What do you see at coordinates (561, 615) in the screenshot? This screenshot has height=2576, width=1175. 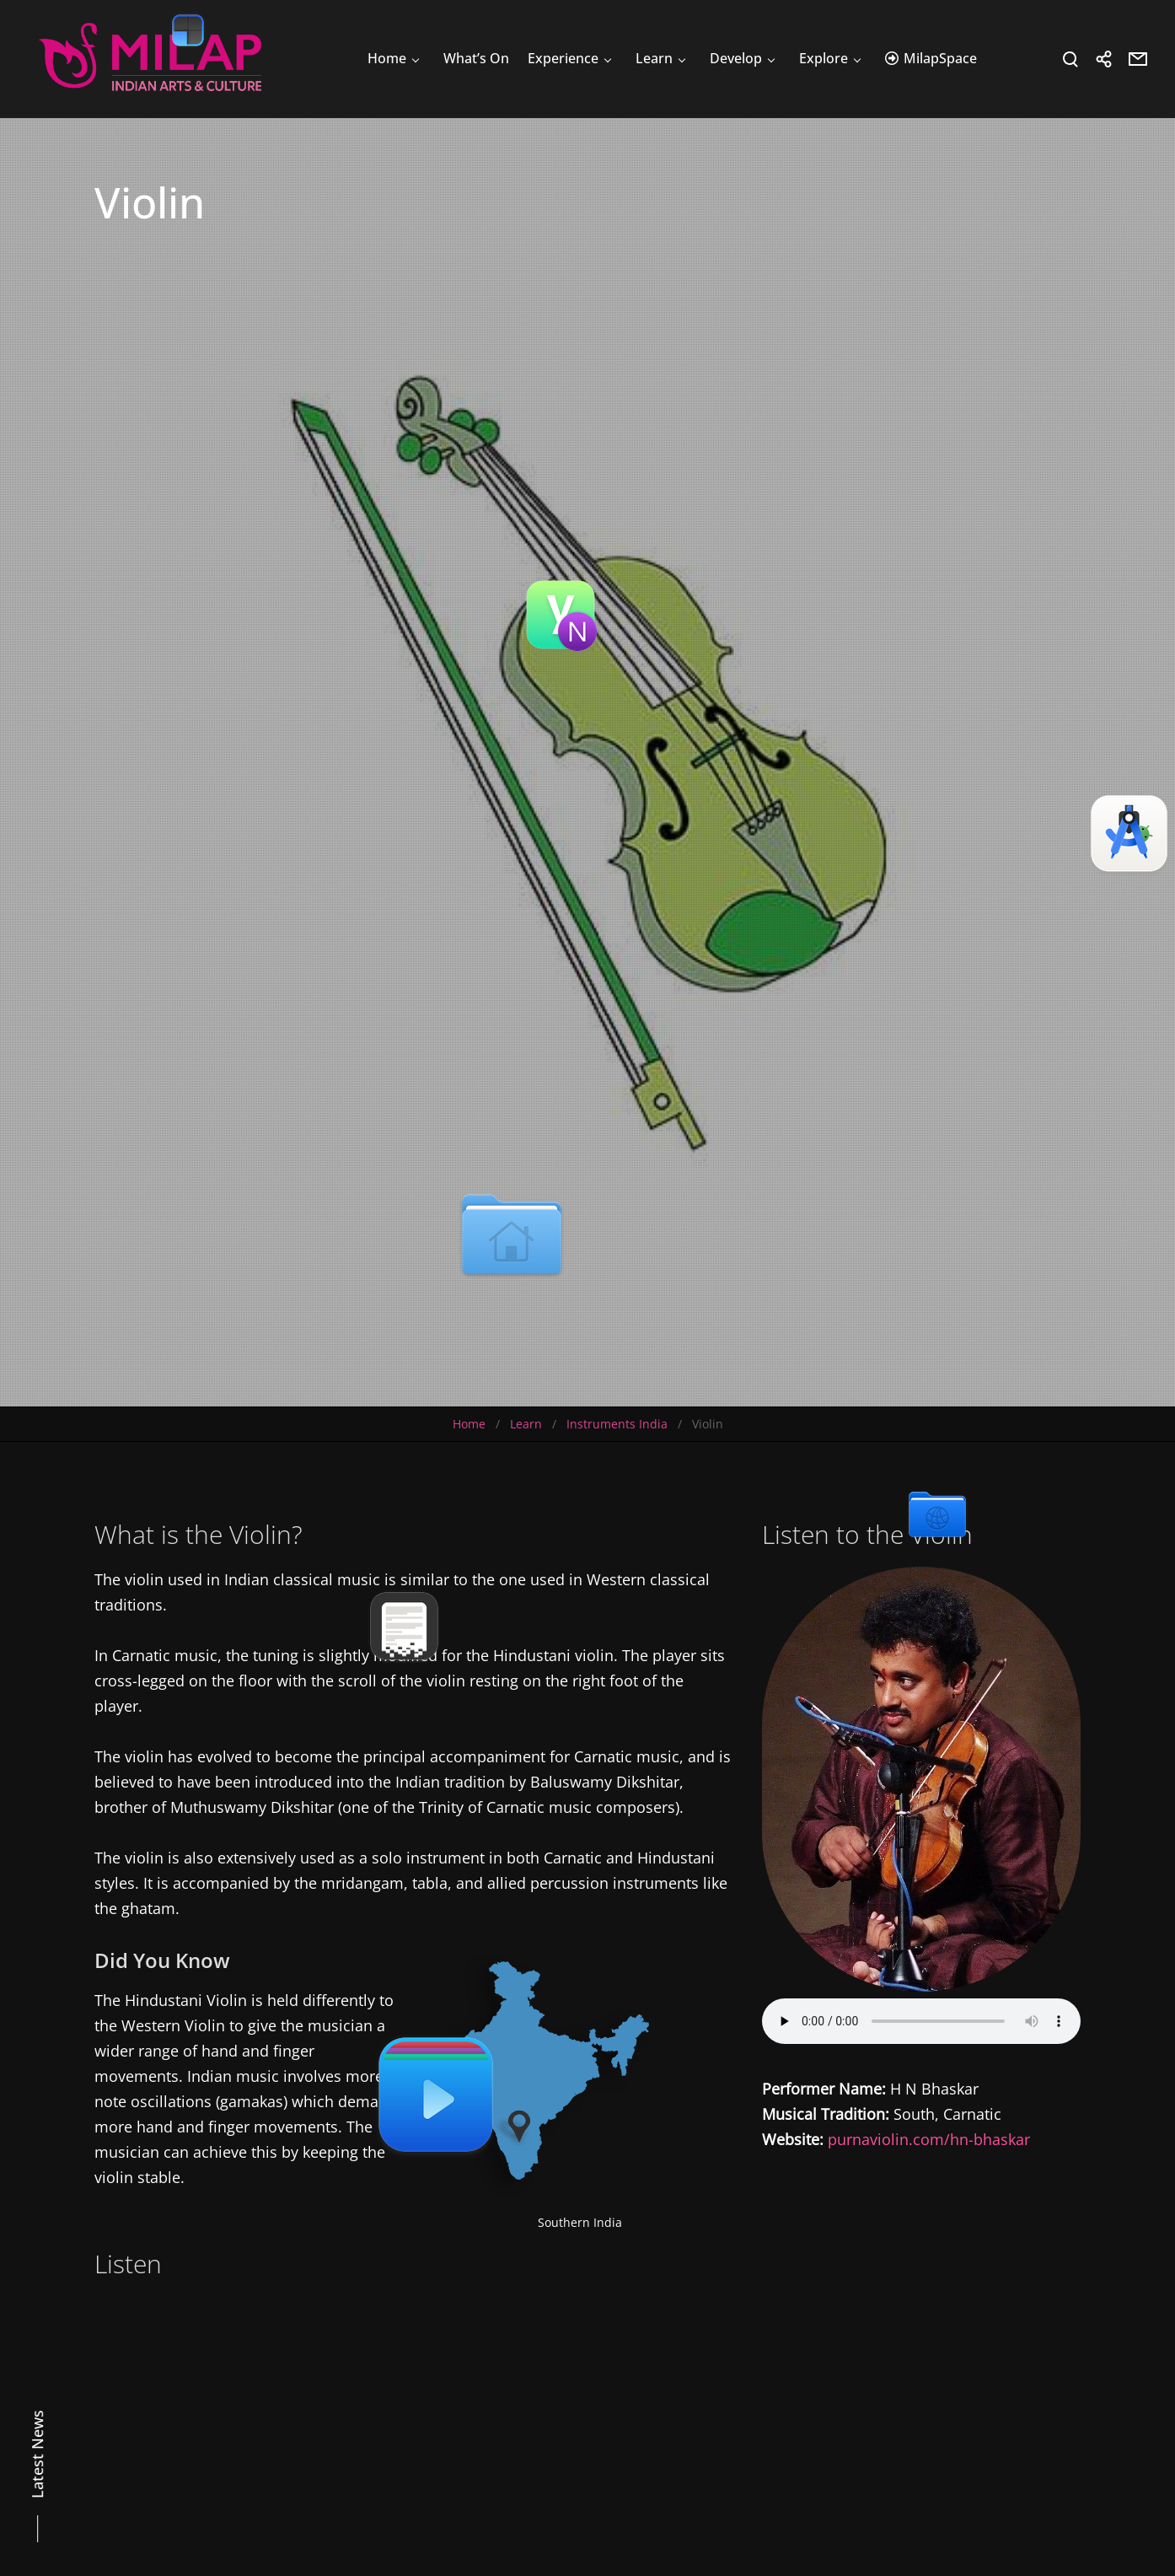 I see `open yubikey neo manager app` at bounding box center [561, 615].